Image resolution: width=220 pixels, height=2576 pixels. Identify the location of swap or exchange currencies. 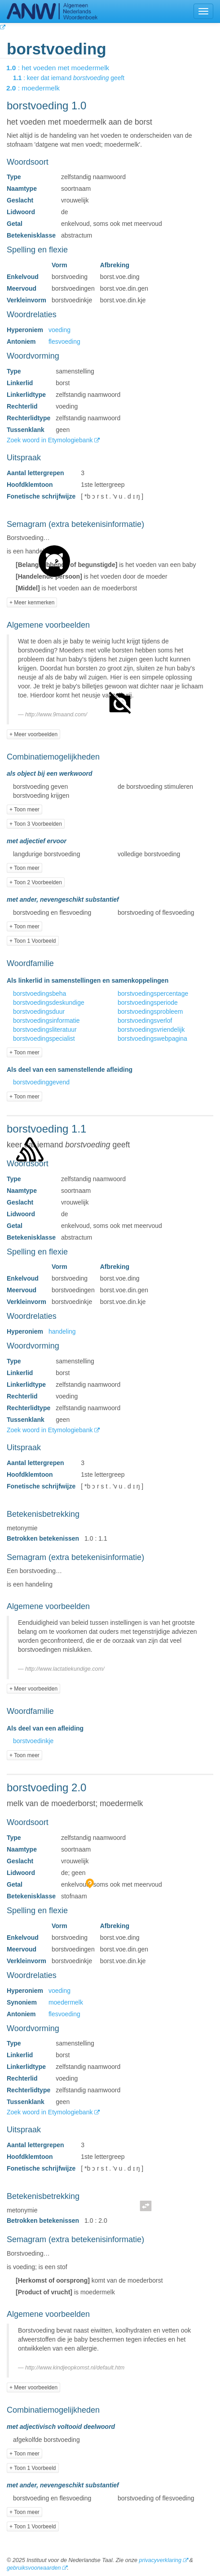
(145, 2206).